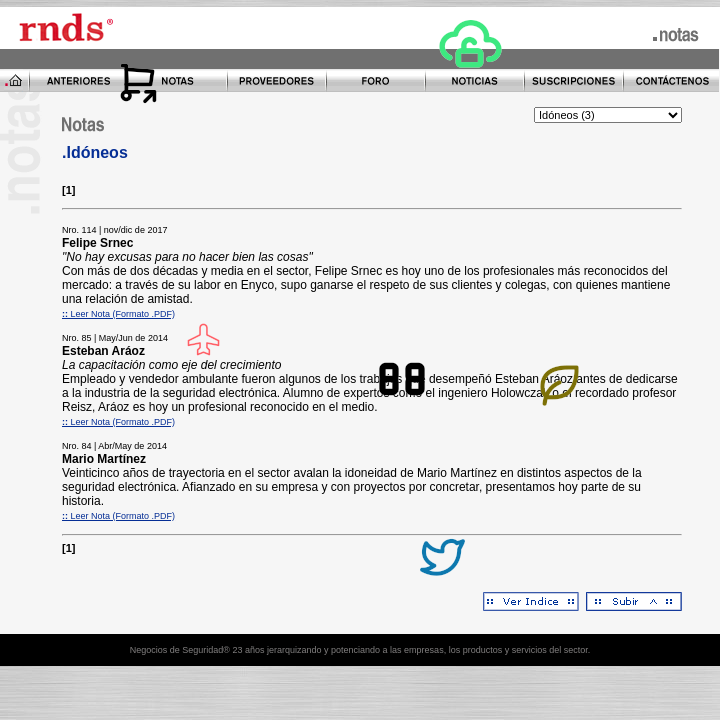 The height and width of the screenshot is (720, 720). What do you see at coordinates (203, 339) in the screenshot?
I see `enable airplane mode` at bounding box center [203, 339].